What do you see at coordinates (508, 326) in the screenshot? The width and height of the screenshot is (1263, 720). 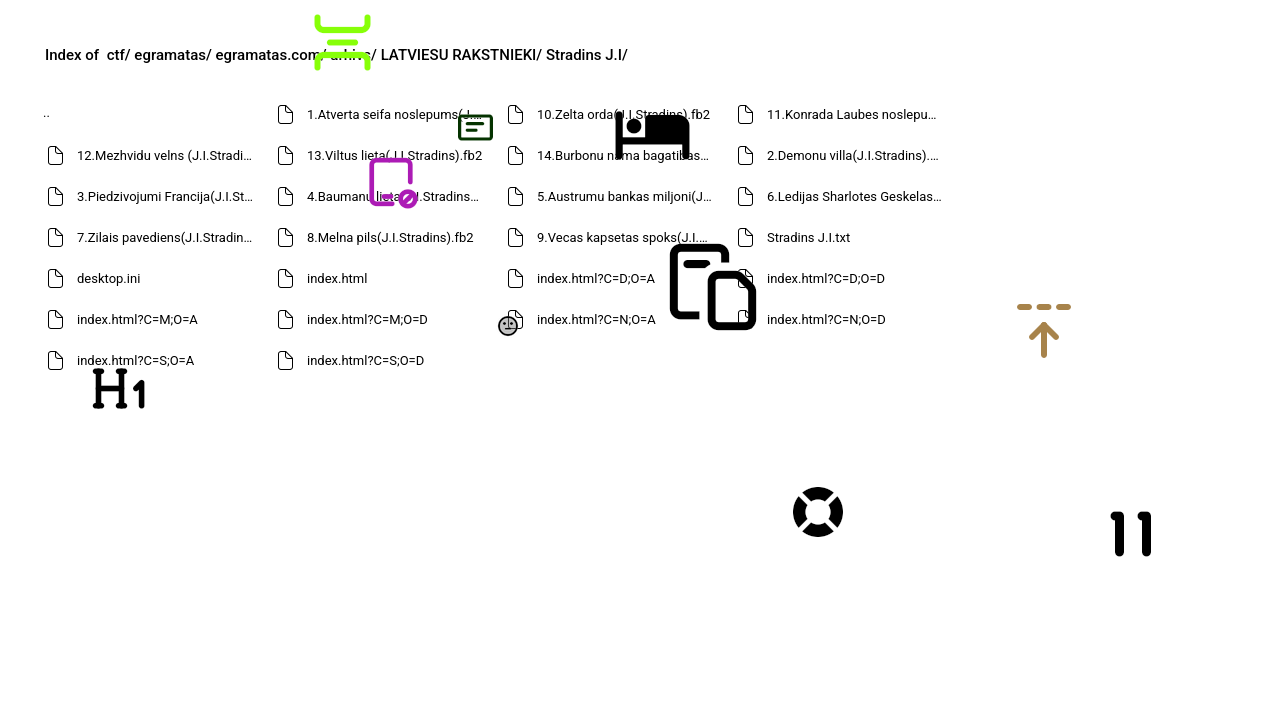 I see `indicates neutral feedback or rating` at bounding box center [508, 326].